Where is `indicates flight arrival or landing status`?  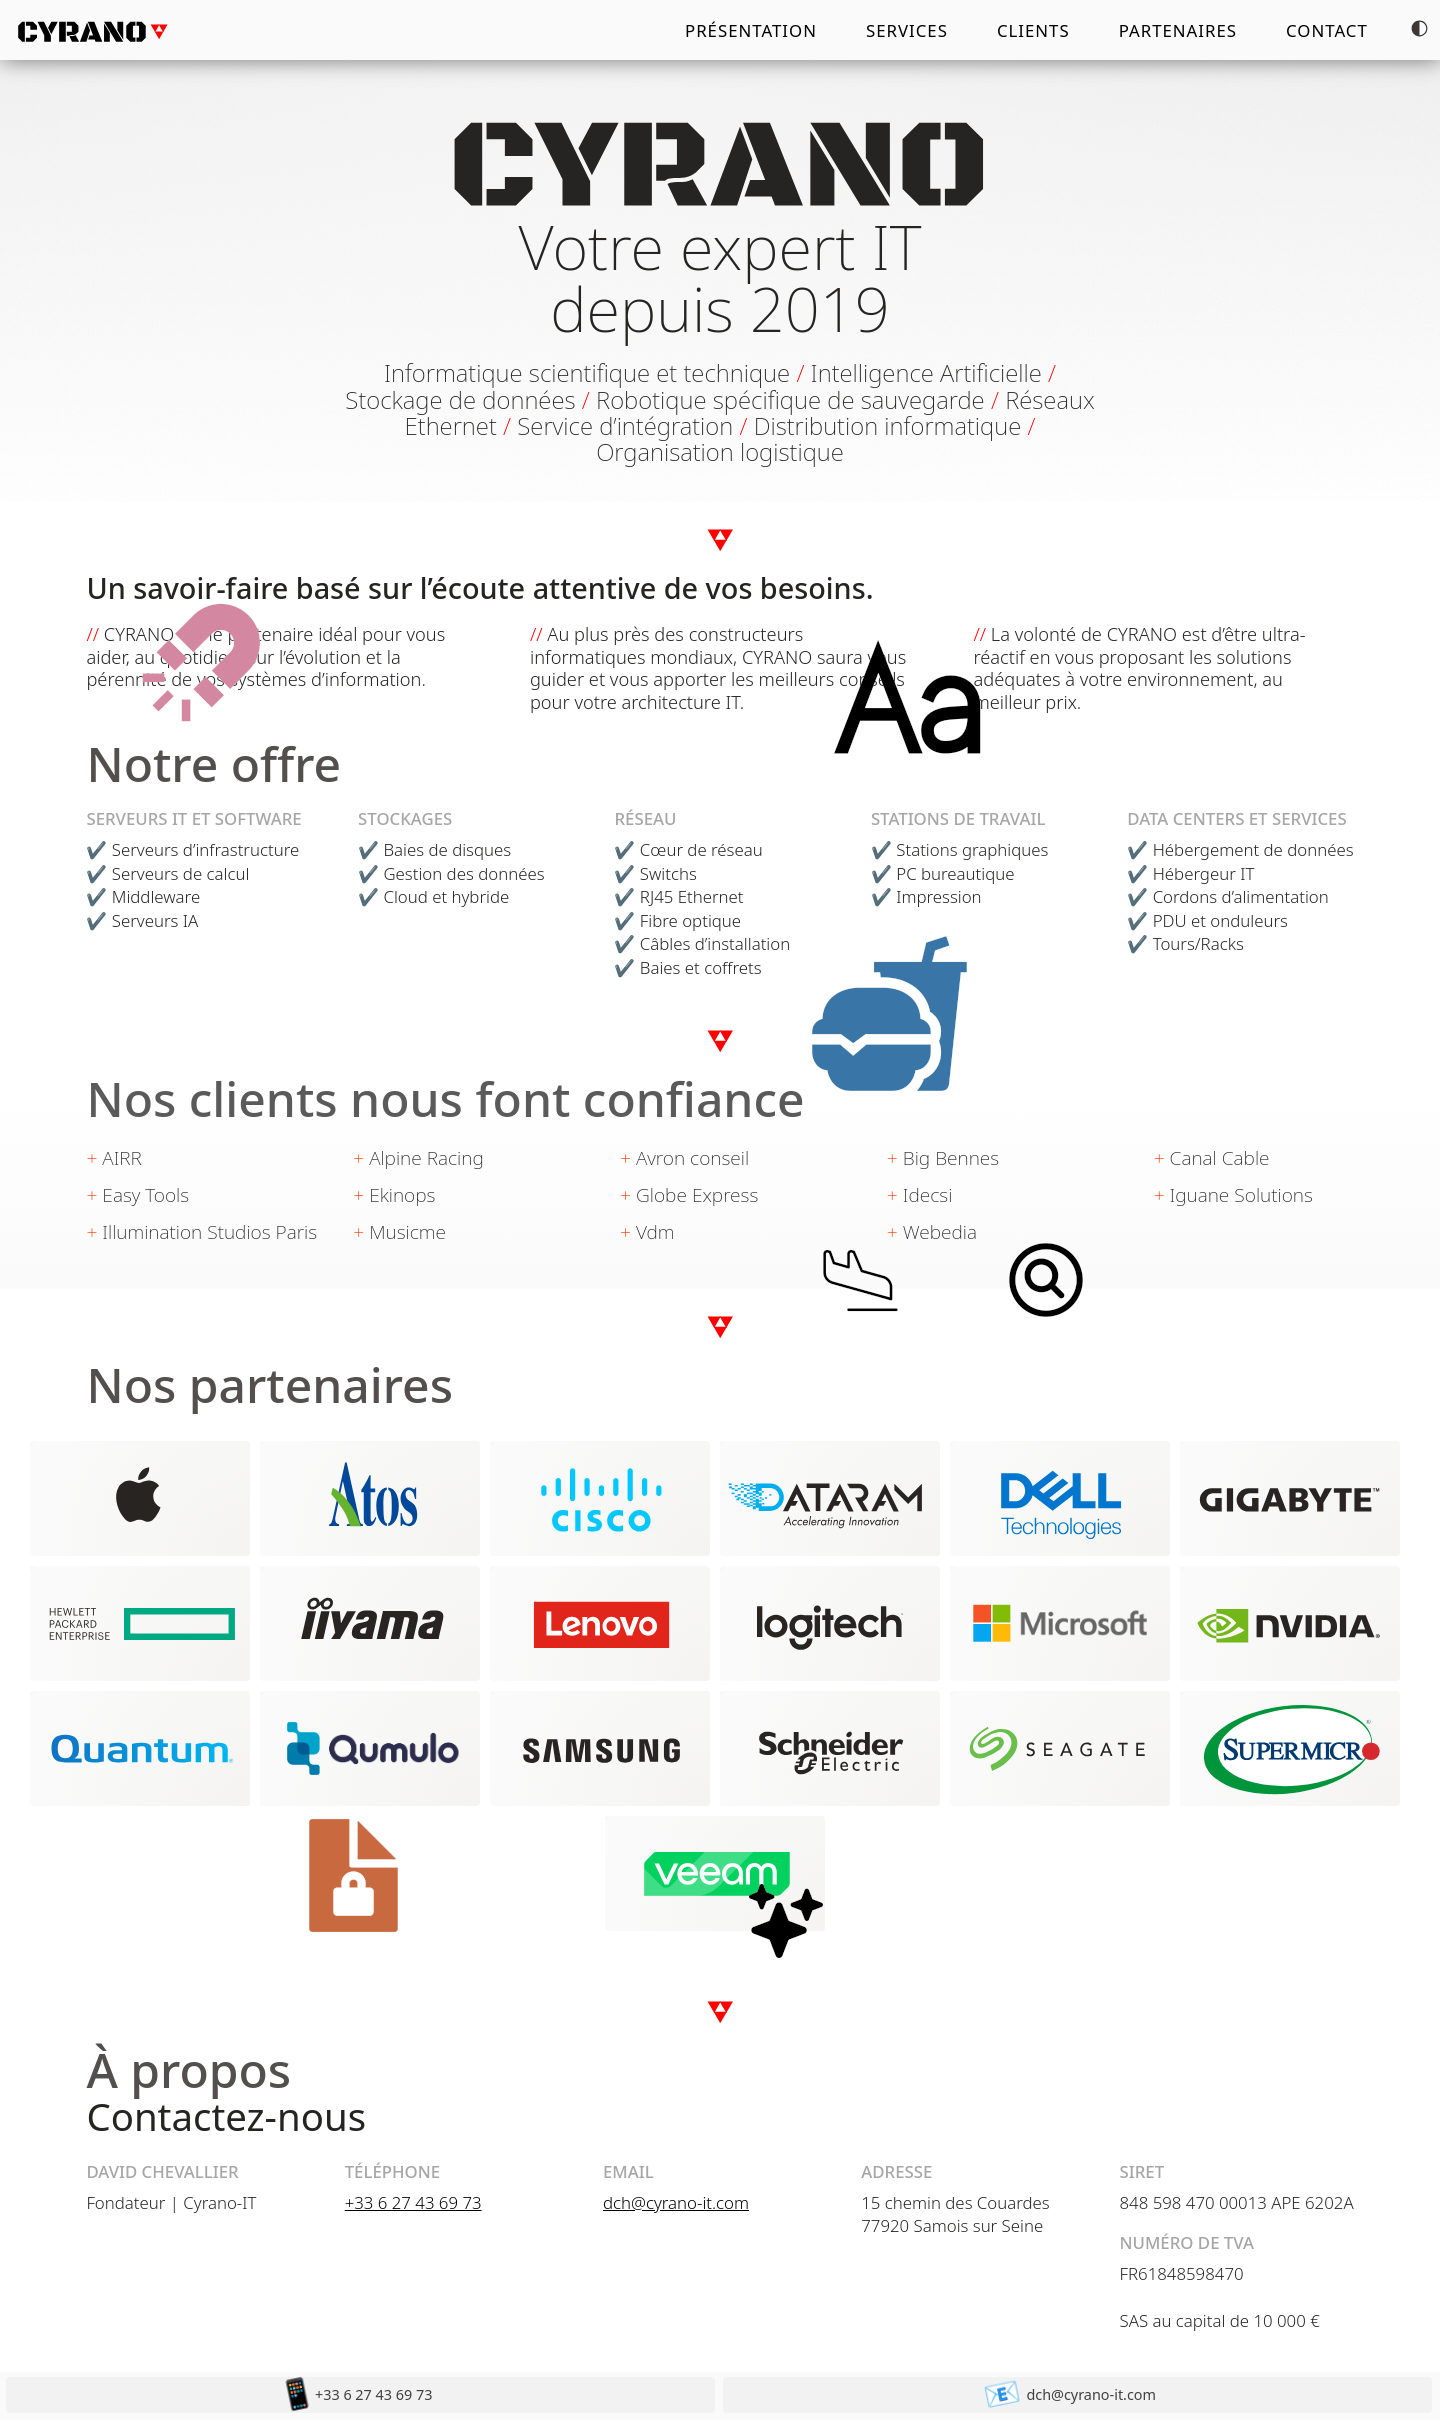
indicates flight arrival or landing status is located at coordinates (856, 1280).